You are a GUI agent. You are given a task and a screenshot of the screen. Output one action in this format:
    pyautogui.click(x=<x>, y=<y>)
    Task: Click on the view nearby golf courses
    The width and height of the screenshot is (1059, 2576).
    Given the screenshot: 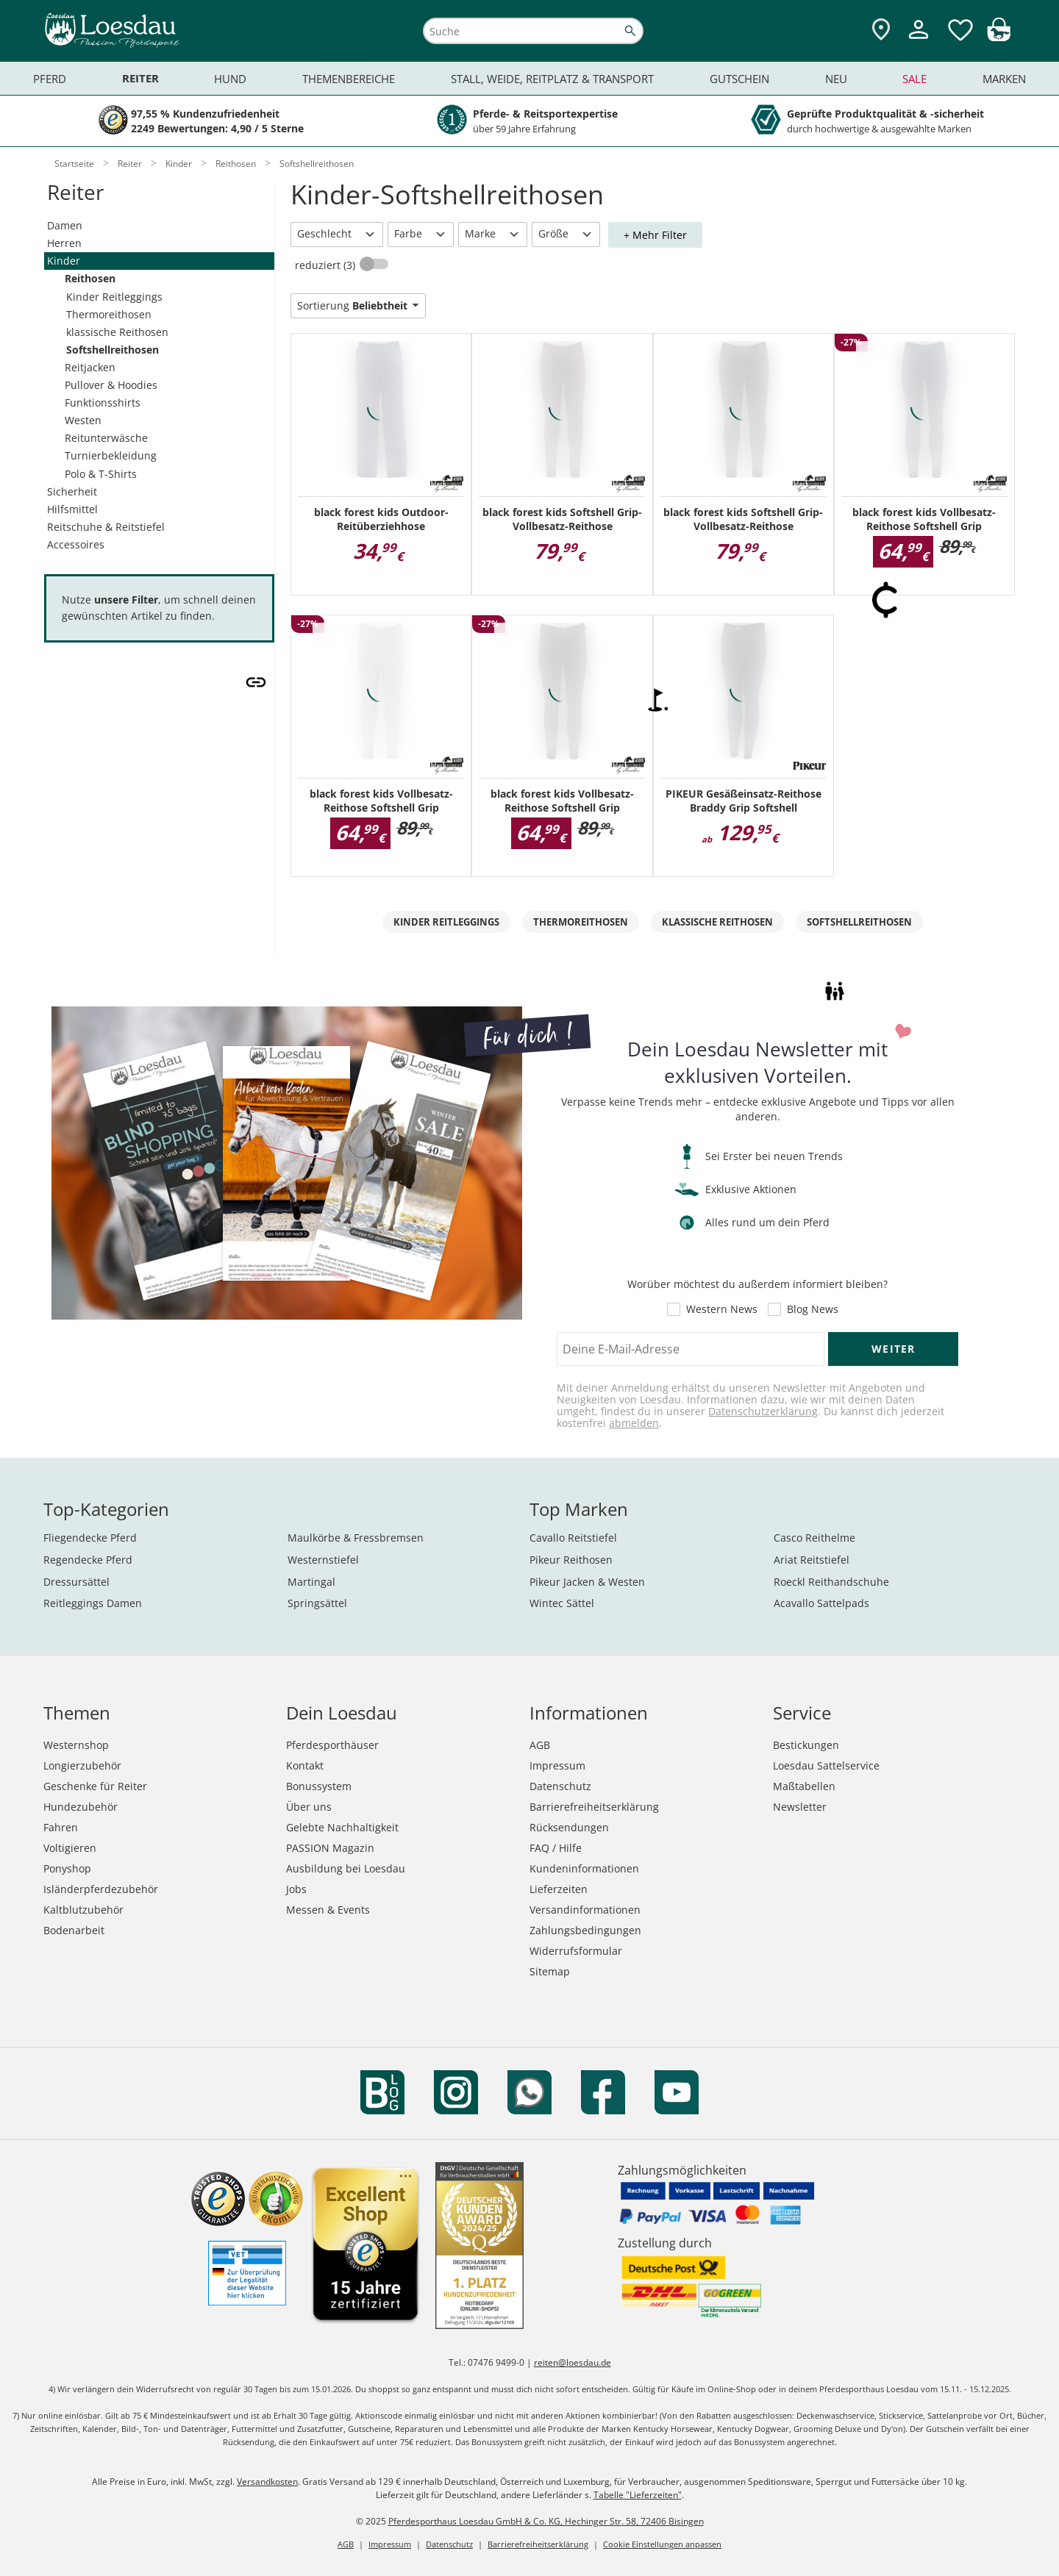 What is the action you would take?
    pyautogui.click(x=657, y=700)
    